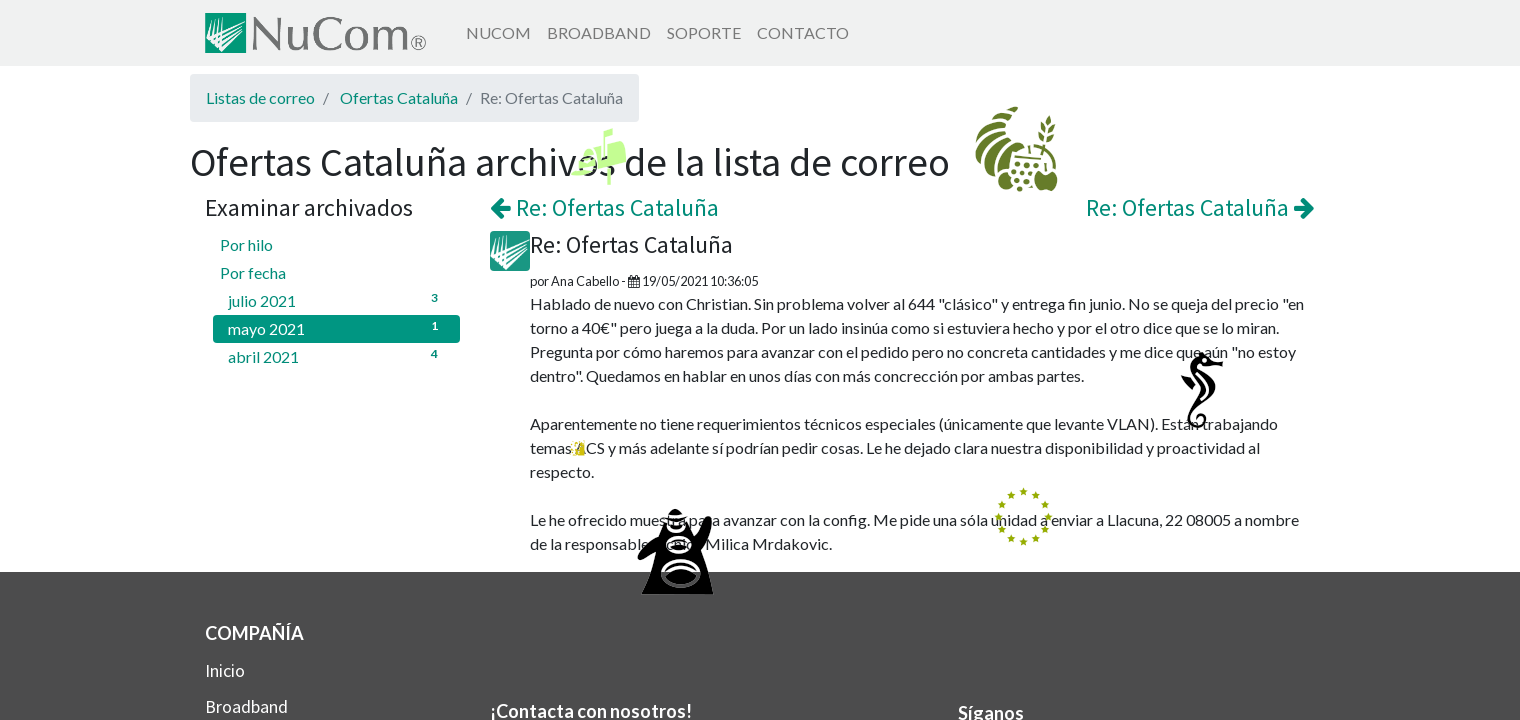  What do you see at coordinates (598, 156) in the screenshot?
I see `access your mailbox or inbox` at bounding box center [598, 156].